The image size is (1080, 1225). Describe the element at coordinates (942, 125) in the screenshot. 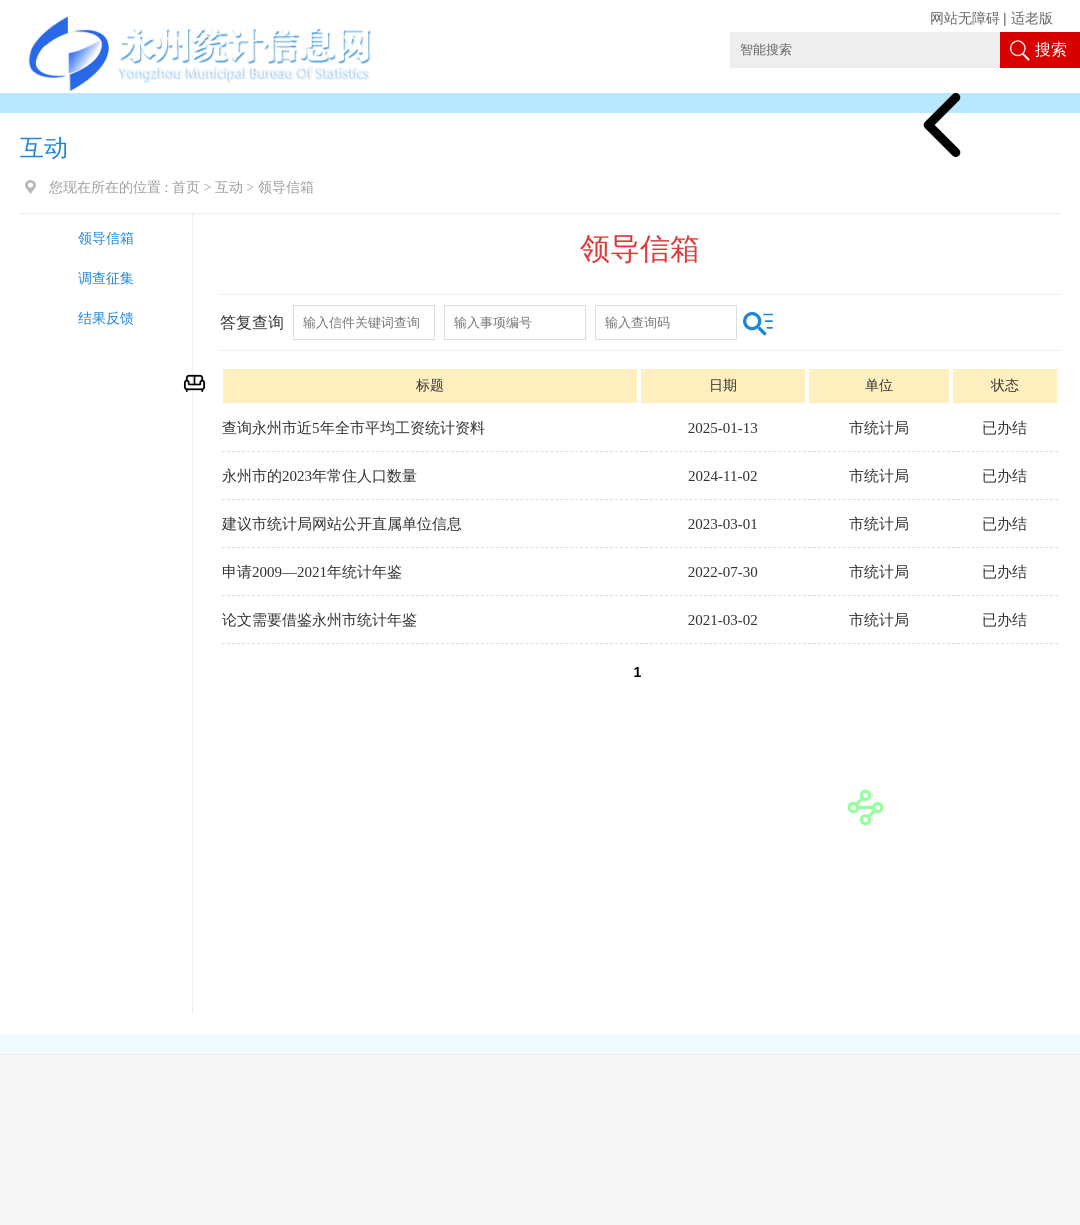

I see `go back to the previous screen` at that location.